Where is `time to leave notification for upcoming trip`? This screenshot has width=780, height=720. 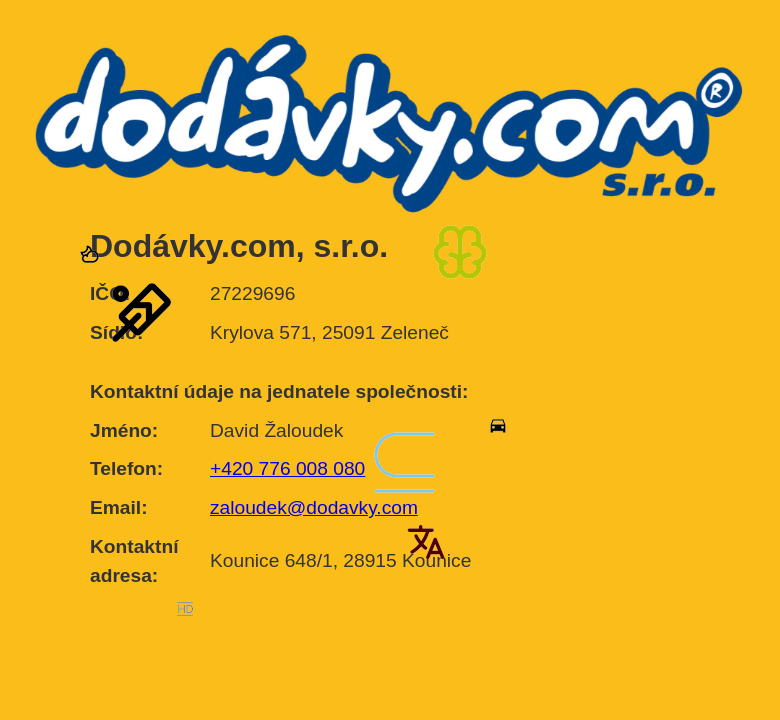
time to leave notification for upcoming trip is located at coordinates (498, 426).